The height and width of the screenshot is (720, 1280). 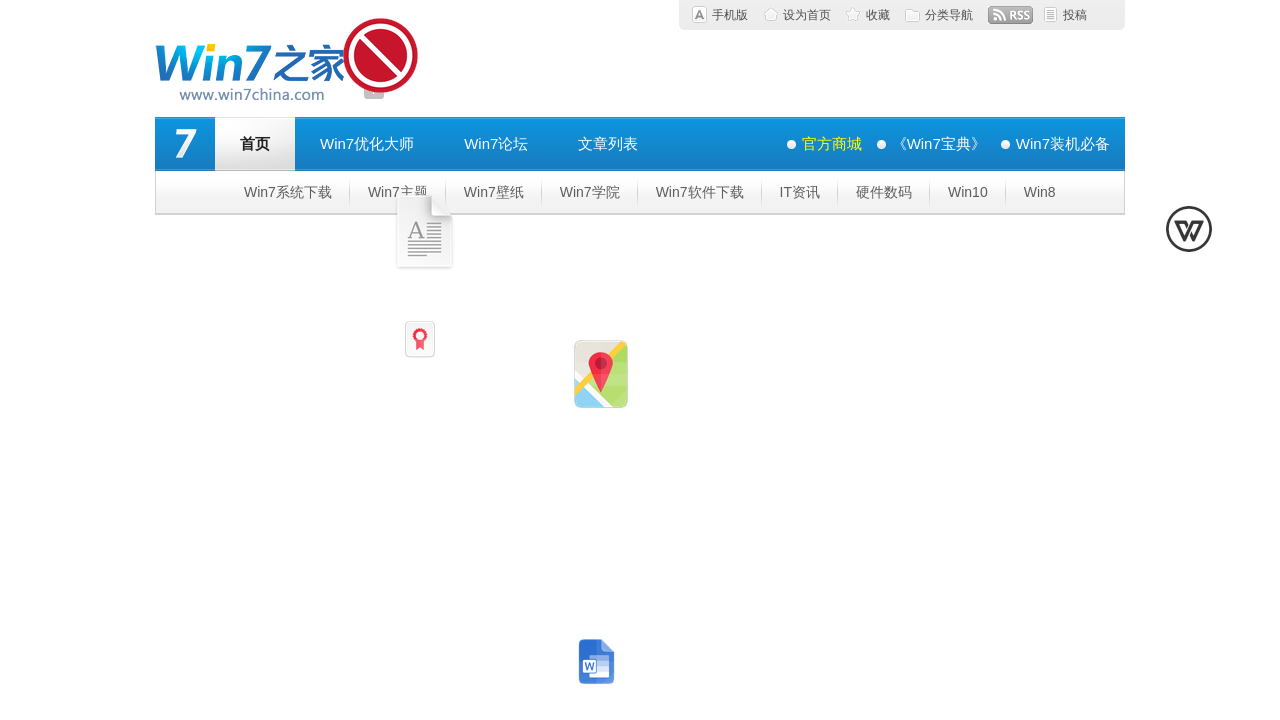 I want to click on a rich text format document file, so click(x=424, y=232).